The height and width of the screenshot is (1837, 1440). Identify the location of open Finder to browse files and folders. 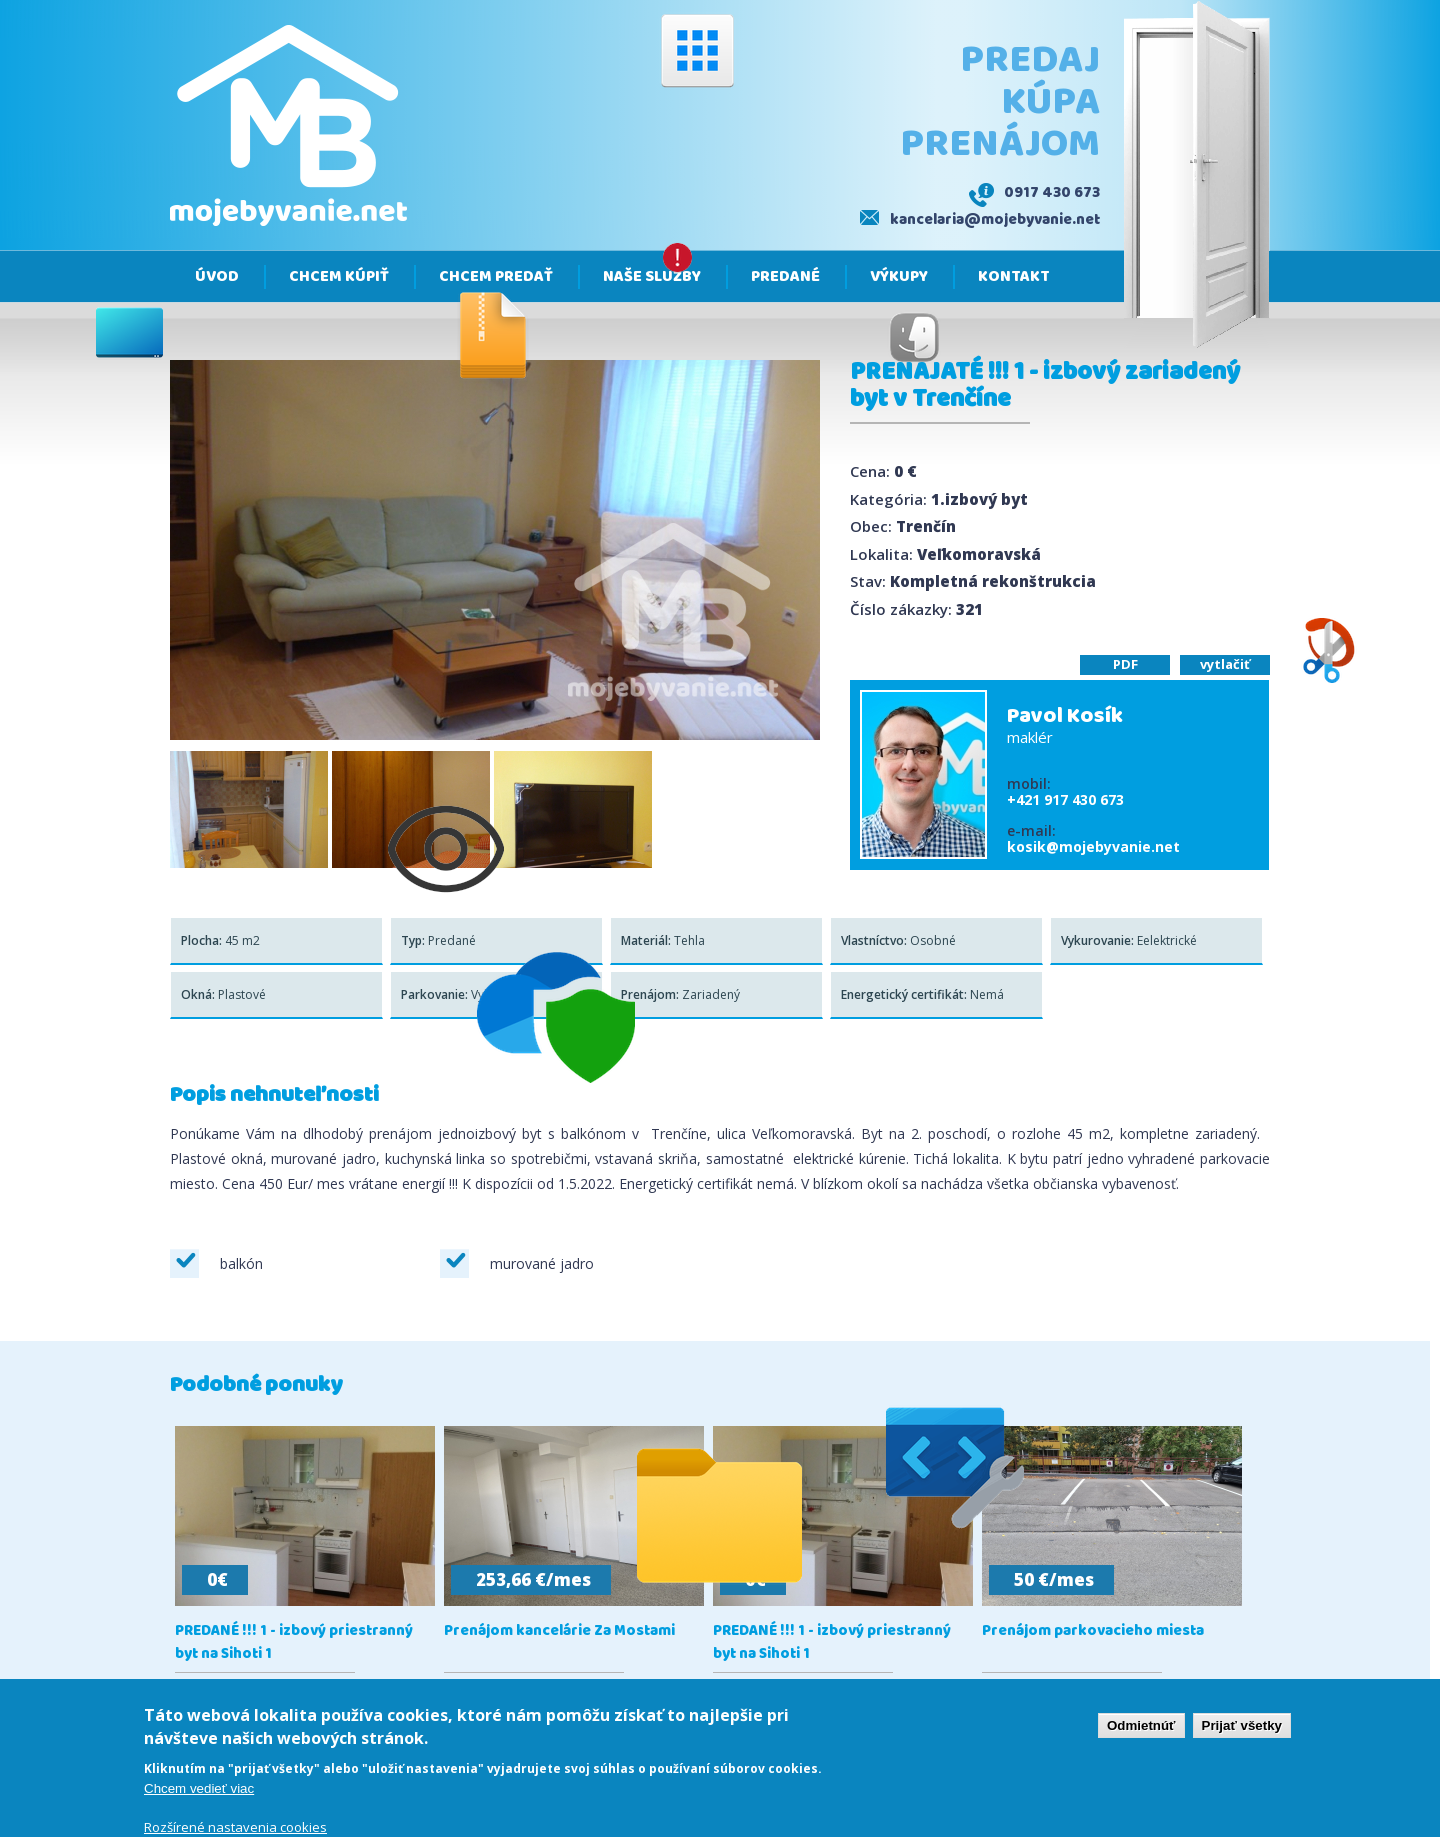
(914, 337).